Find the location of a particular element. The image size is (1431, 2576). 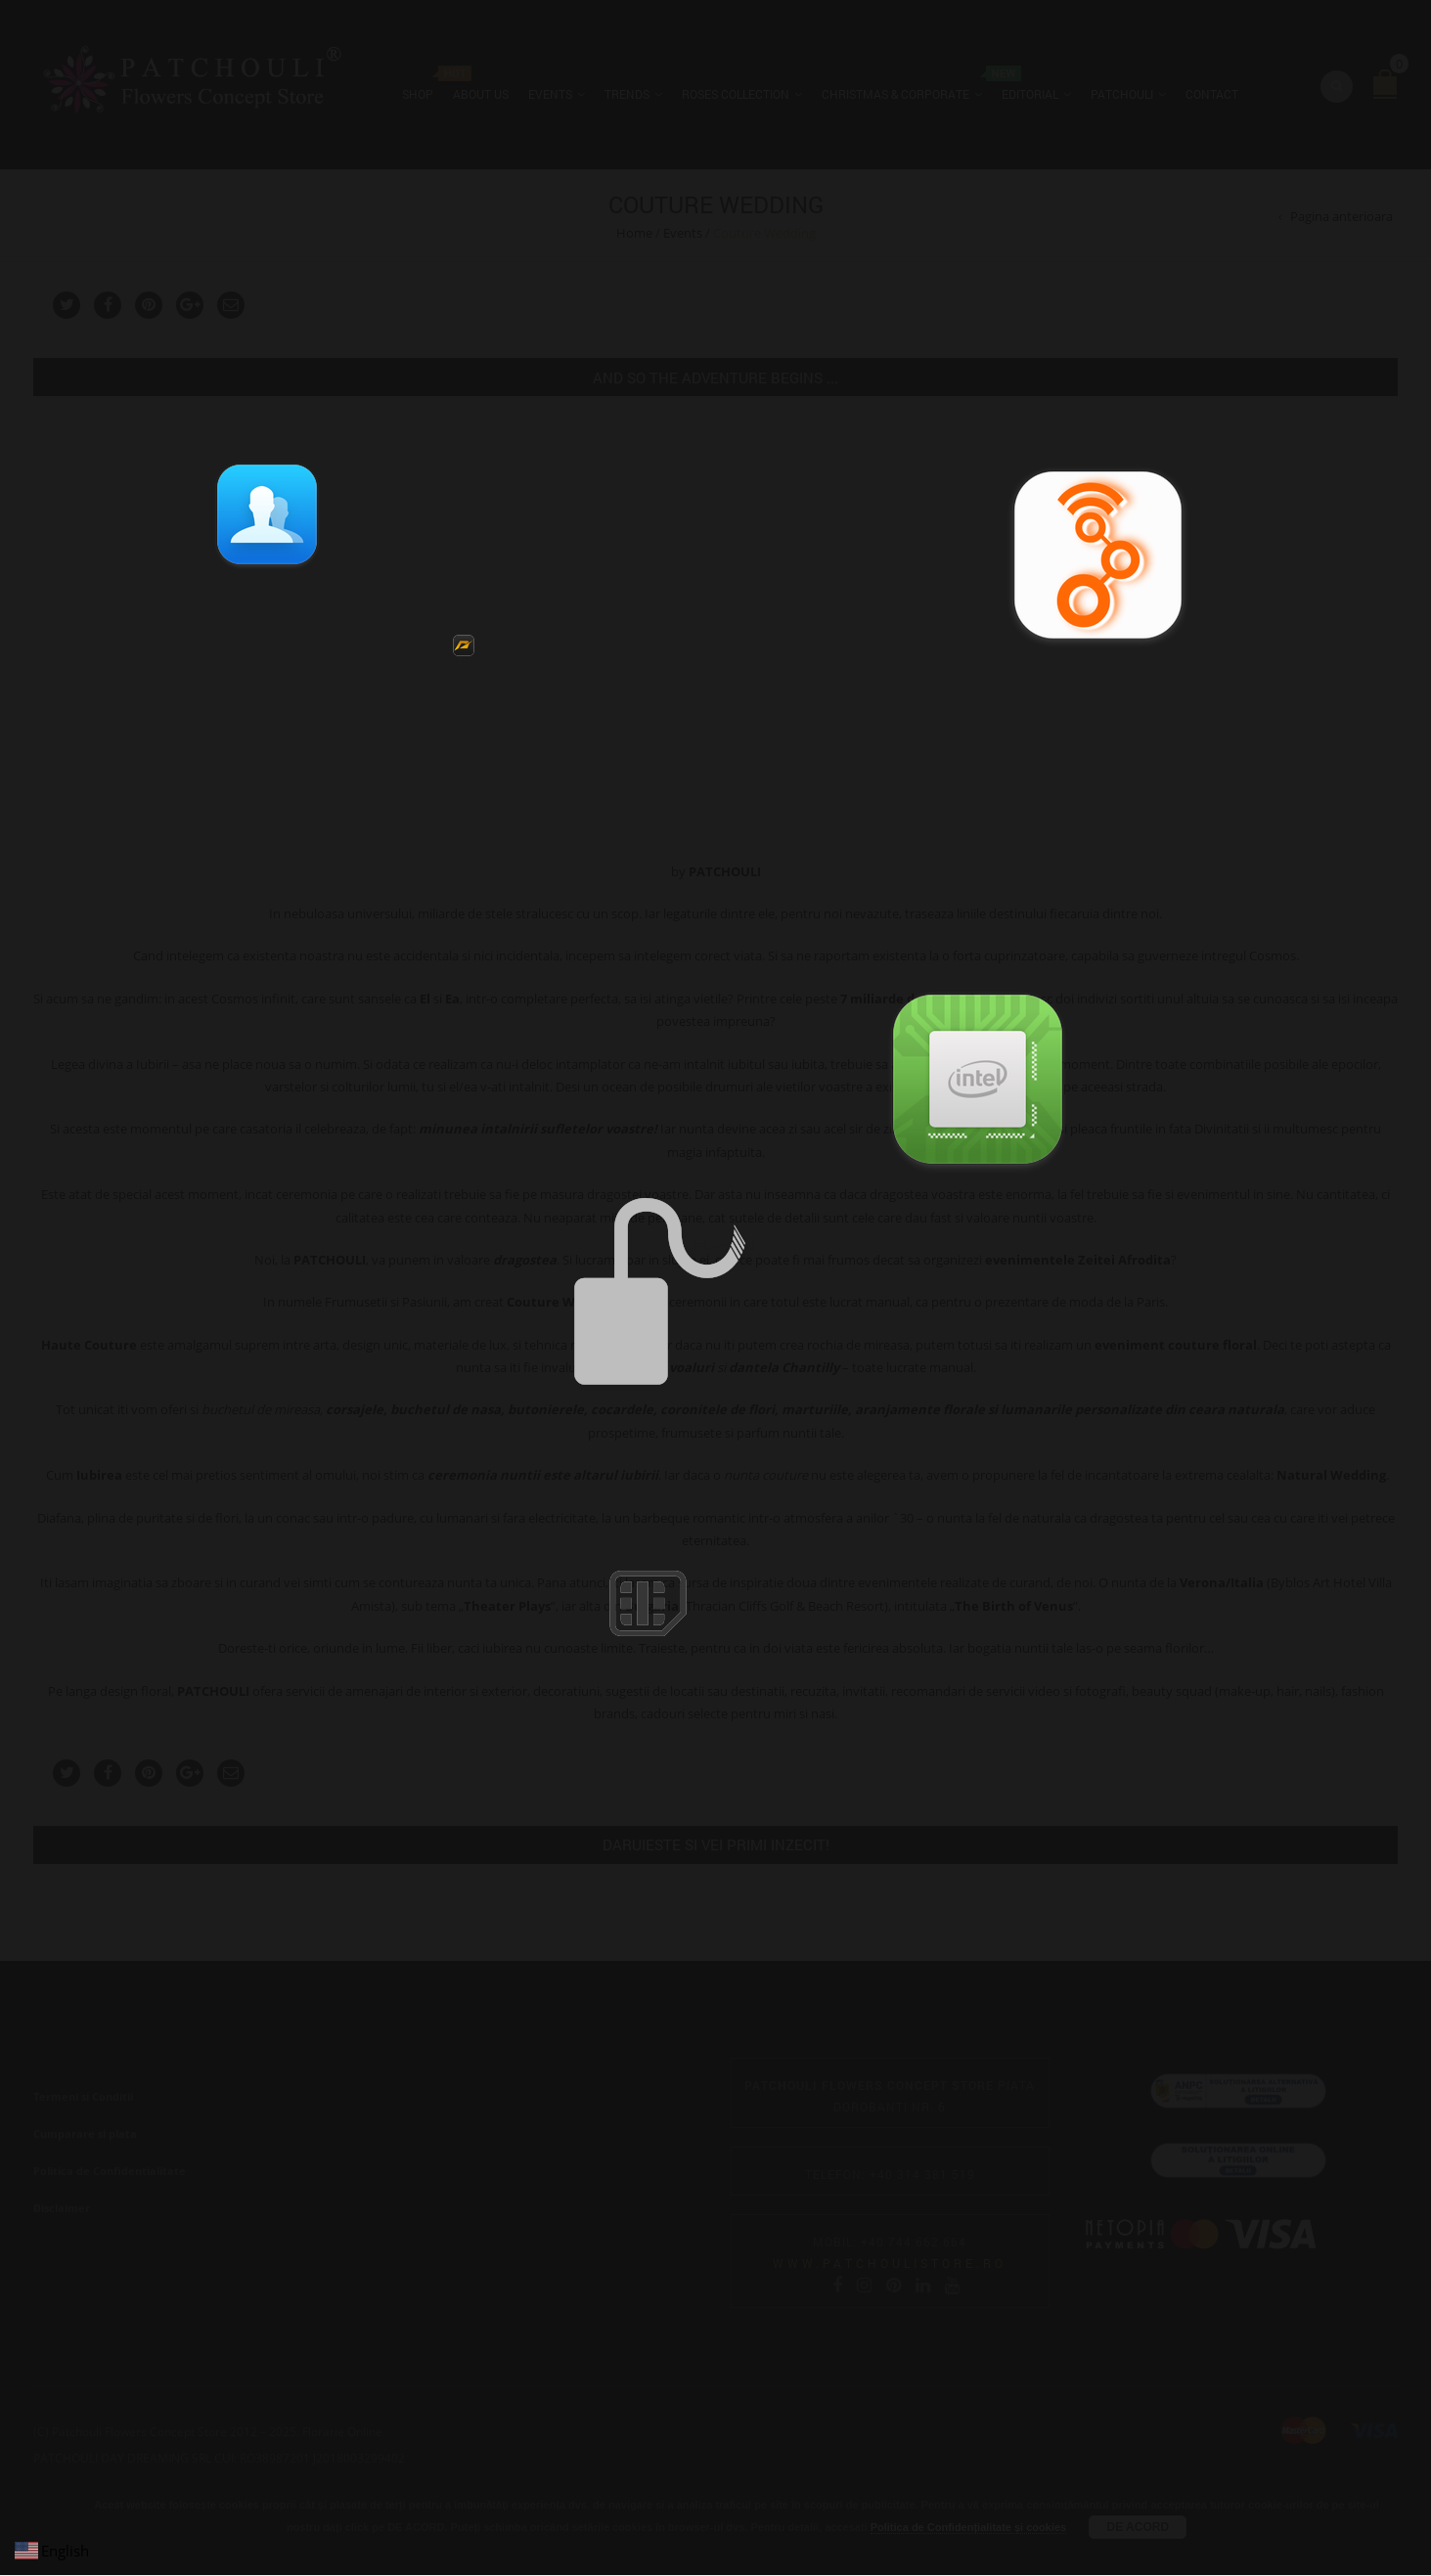

access contacts or user directory is located at coordinates (267, 514).